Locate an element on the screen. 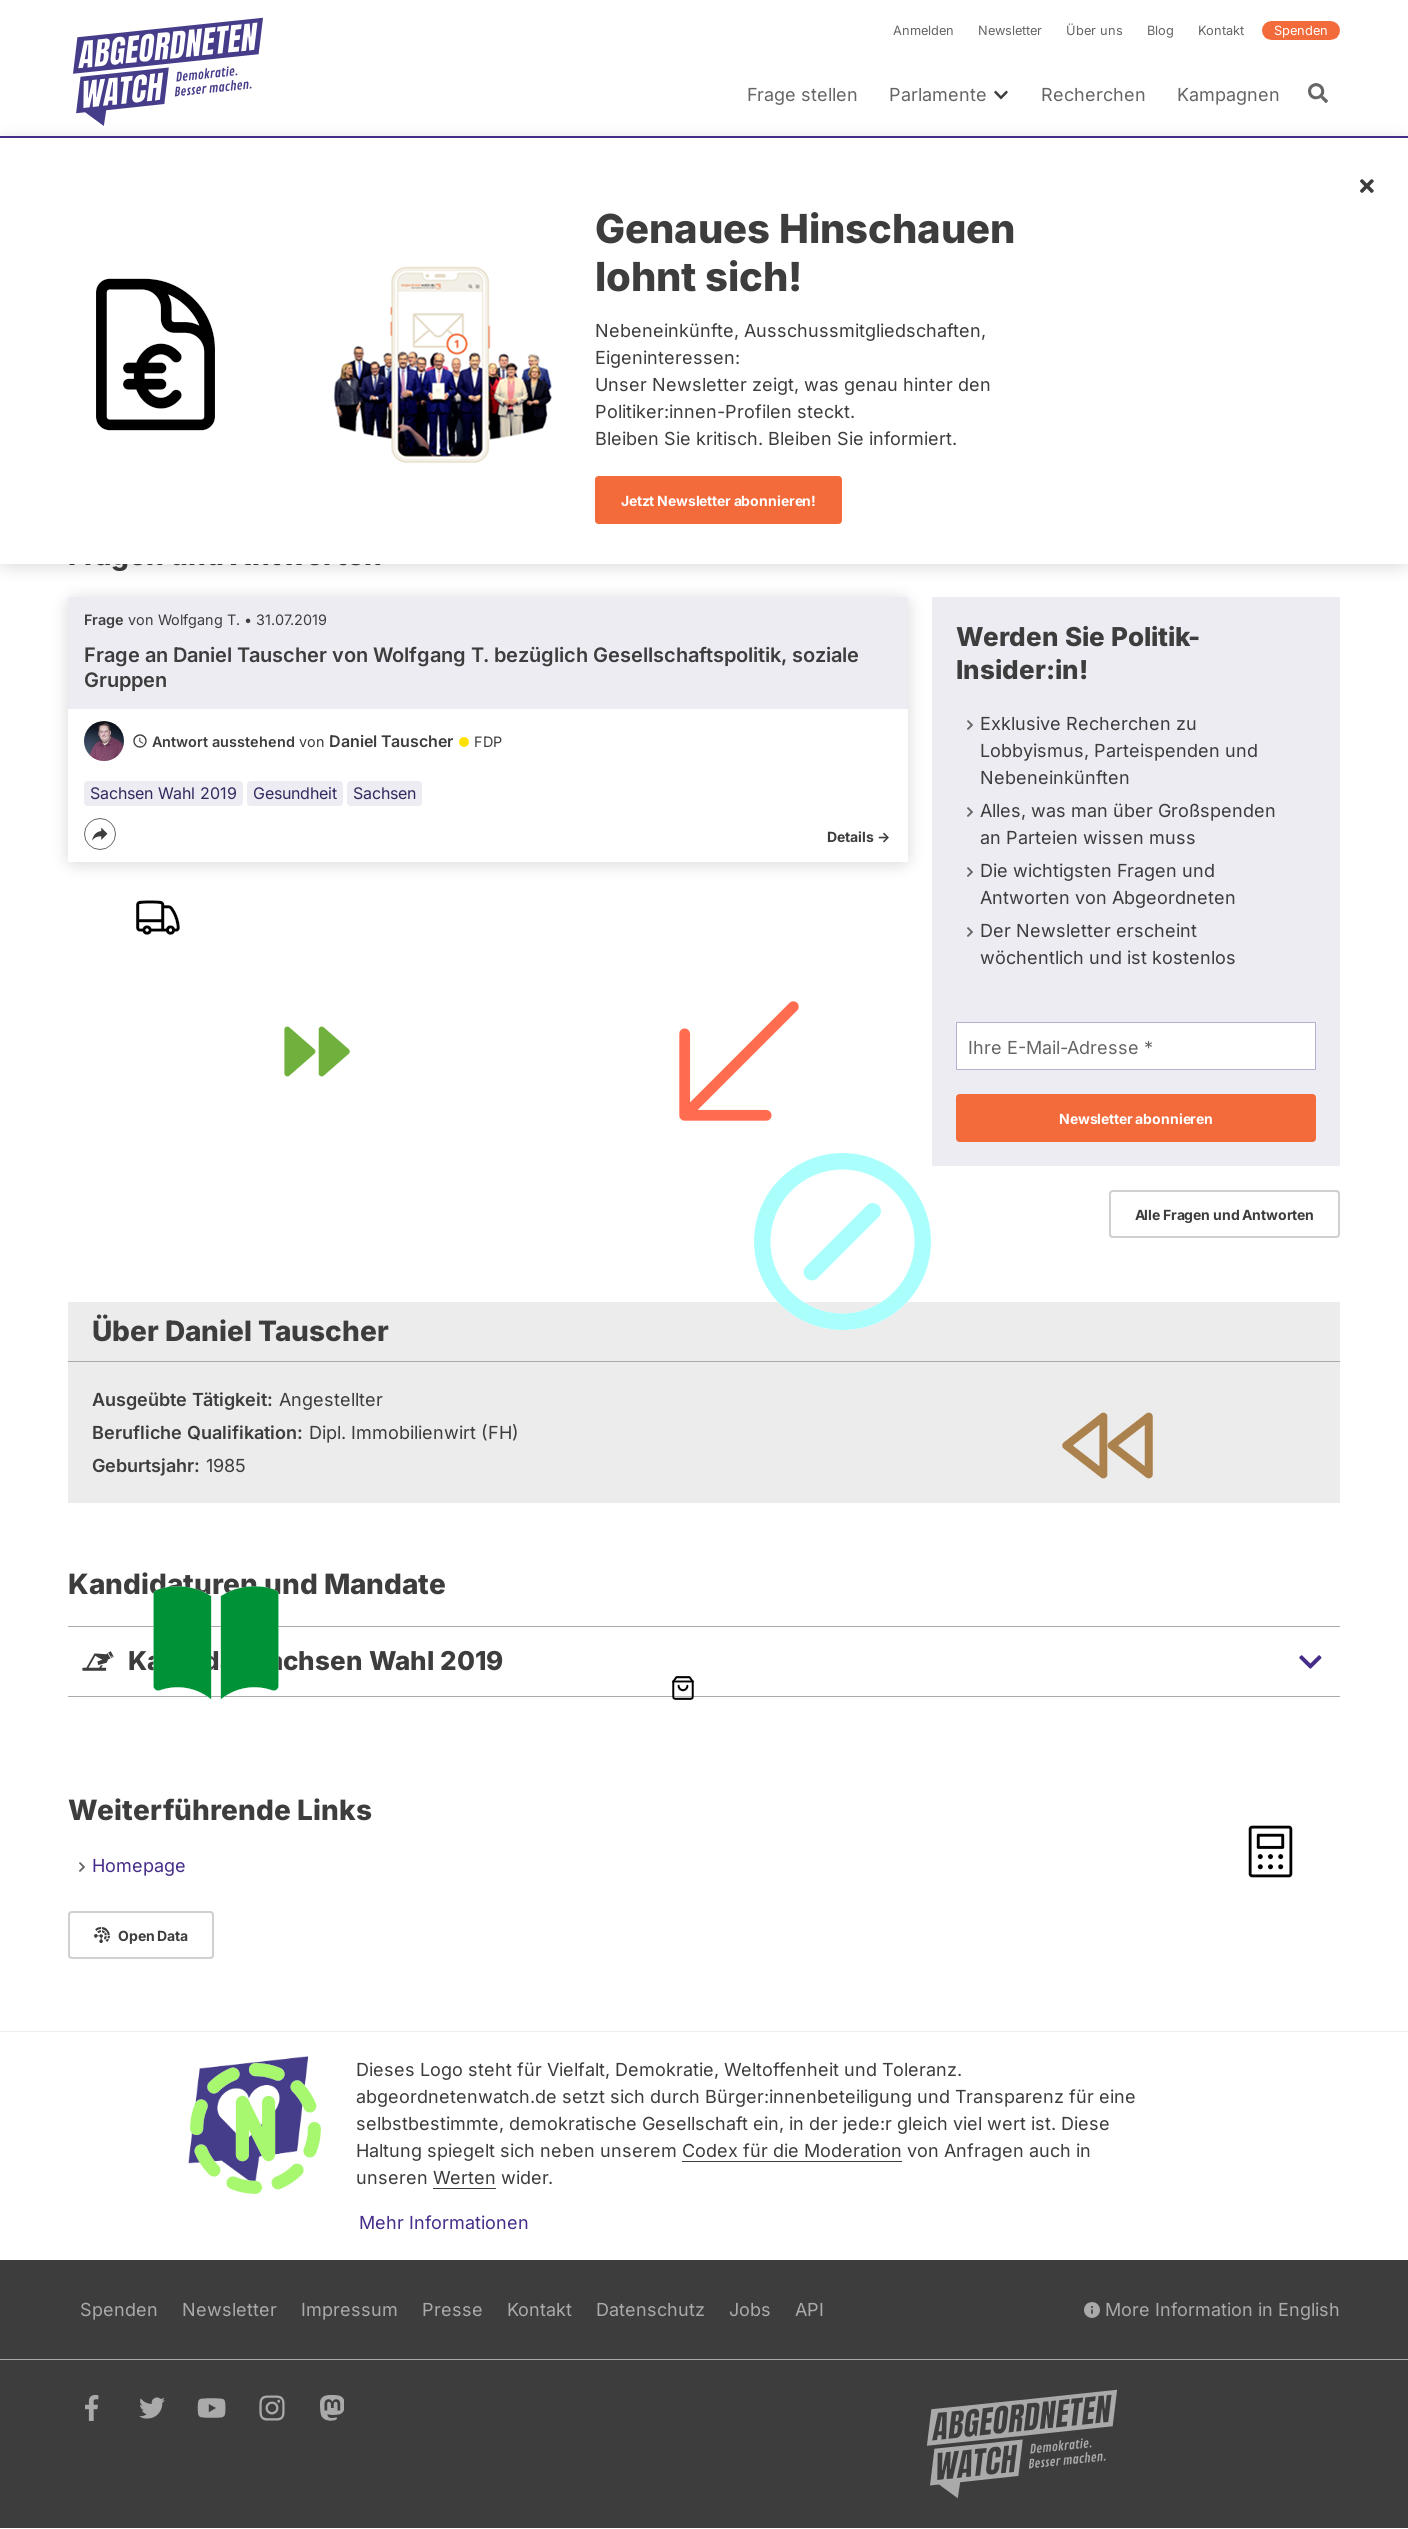 This screenshot has width=1408, height=2529. navigate to previous or back is located at coordinates (739, 1061).